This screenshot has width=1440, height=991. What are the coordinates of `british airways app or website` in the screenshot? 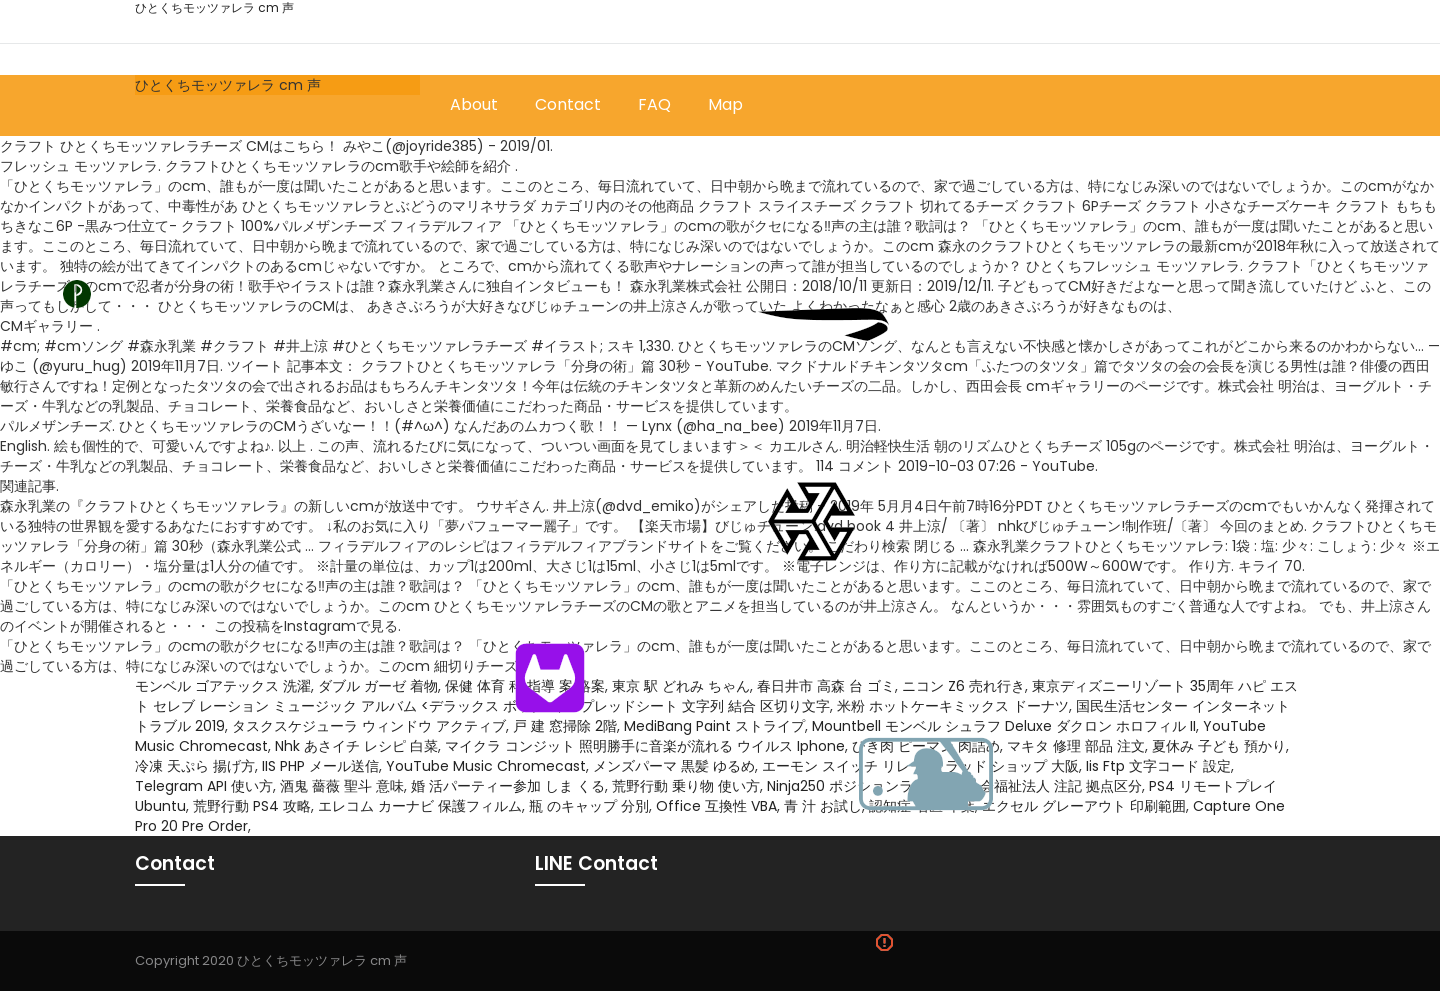 It's located at (823, 324).